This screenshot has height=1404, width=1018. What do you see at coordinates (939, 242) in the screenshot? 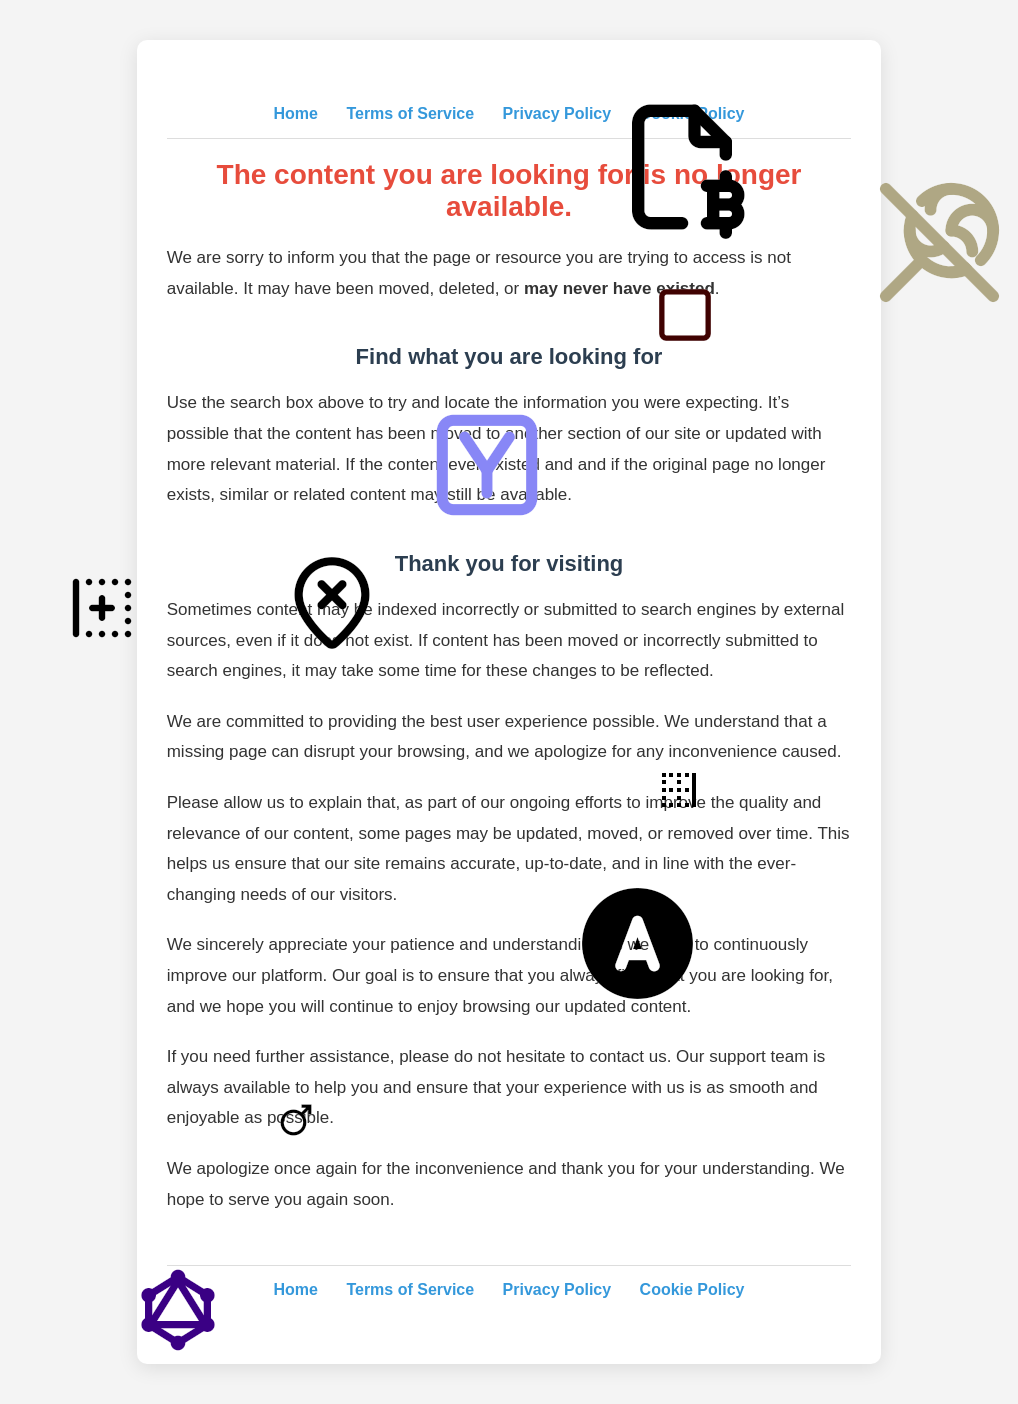
I see `disable candy or sweets mode` at bounding box center [939, 242].